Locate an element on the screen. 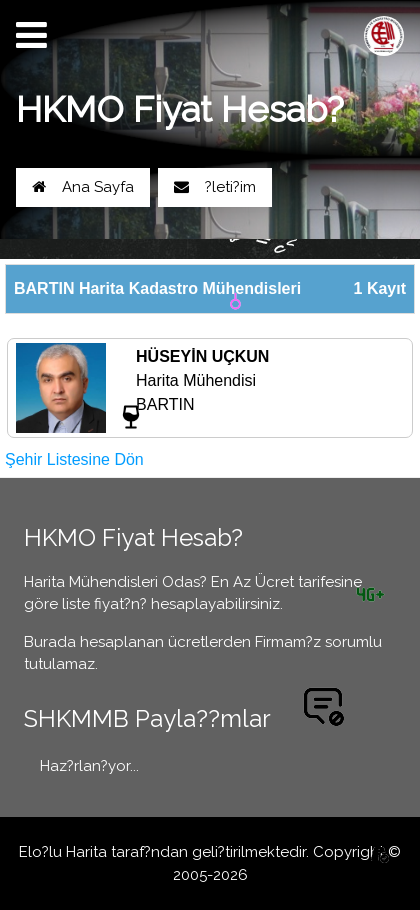 This screenshot has width=420, height=910. indicates a full drink or beverage status is located at coordinates (131, 417).